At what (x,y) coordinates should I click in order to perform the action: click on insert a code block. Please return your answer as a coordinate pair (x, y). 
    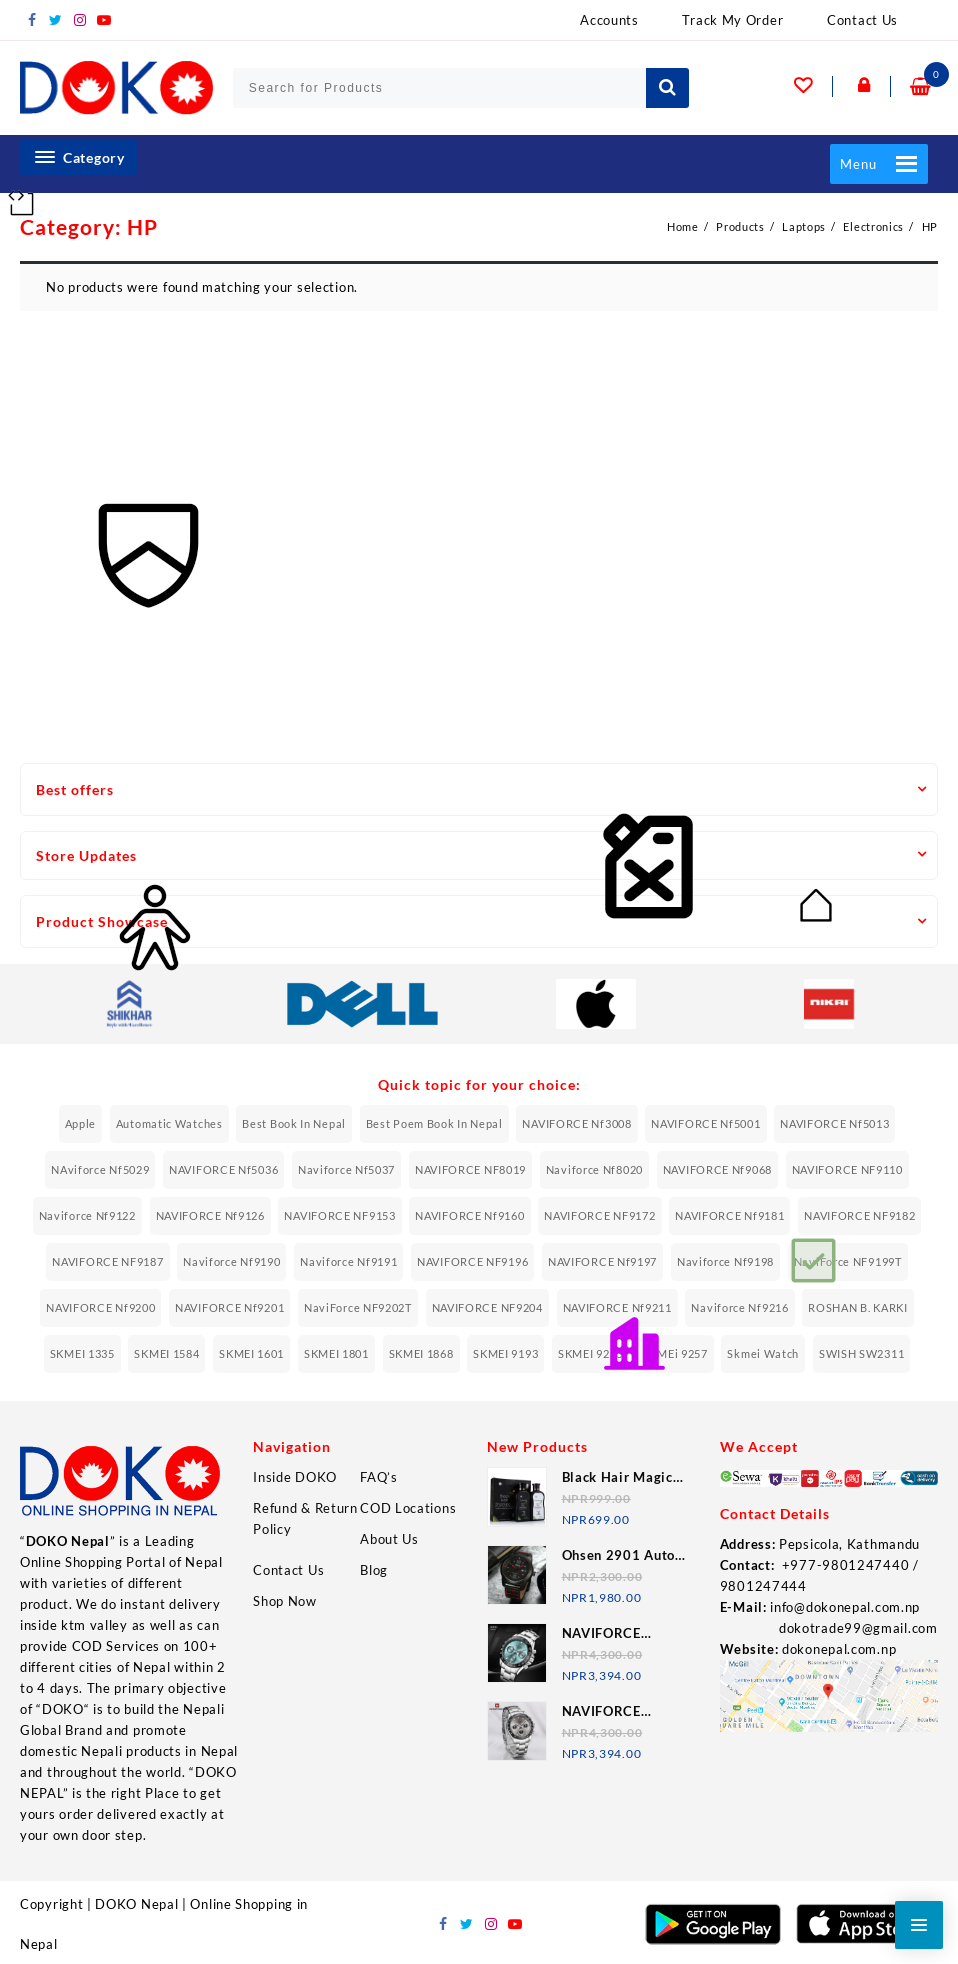
    Looking at the image, I should click on (22, 204).